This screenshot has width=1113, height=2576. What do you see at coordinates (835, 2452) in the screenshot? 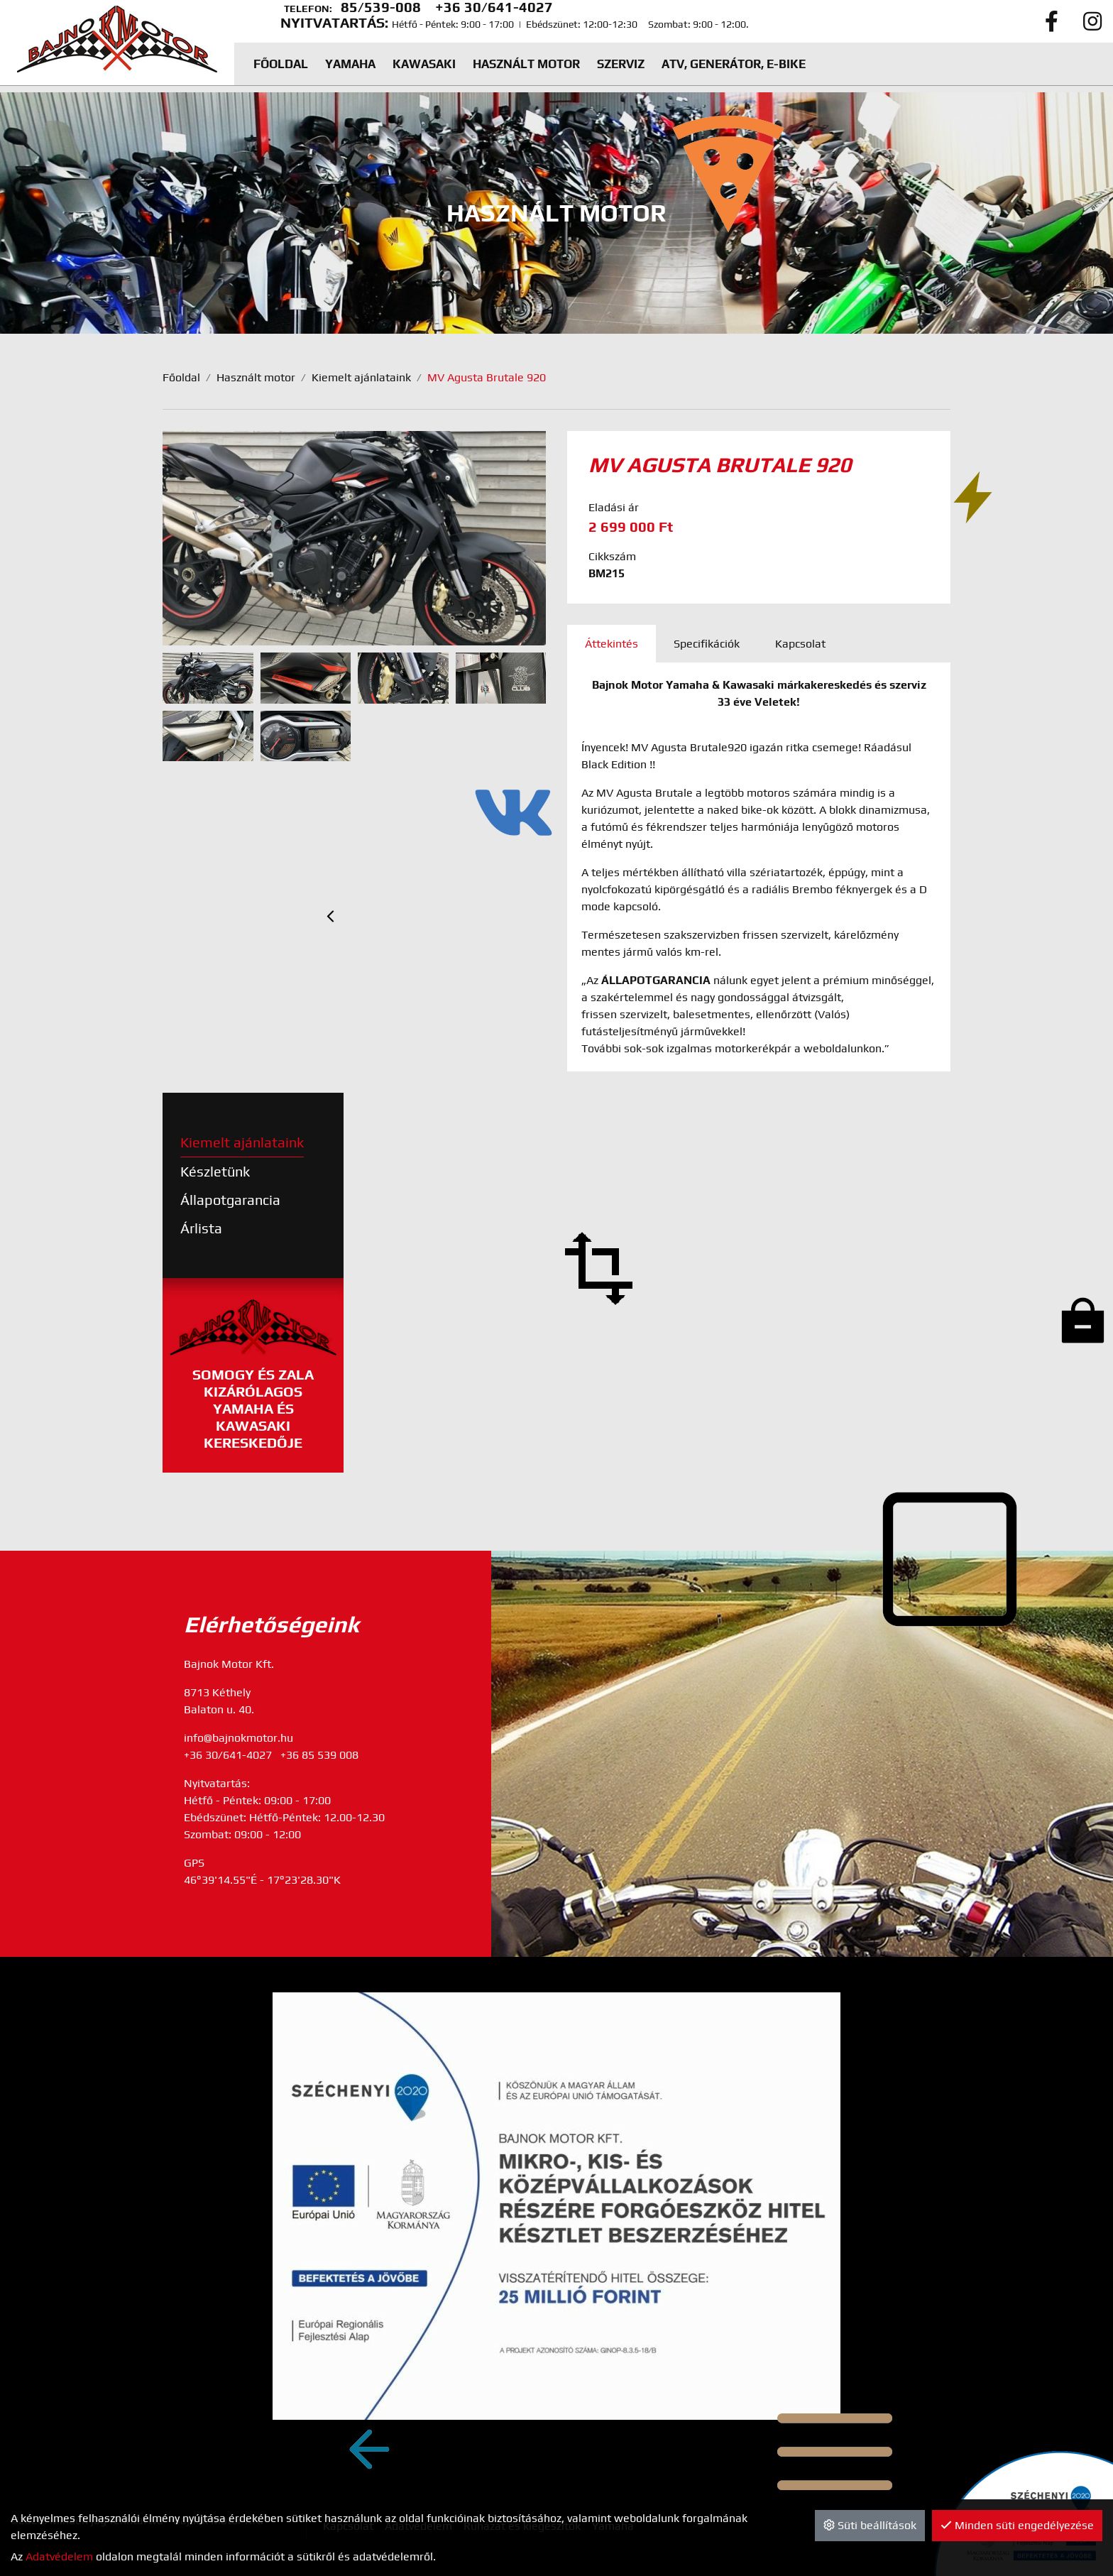
I see `open navigation menu` at bounding box center [835, 2452].